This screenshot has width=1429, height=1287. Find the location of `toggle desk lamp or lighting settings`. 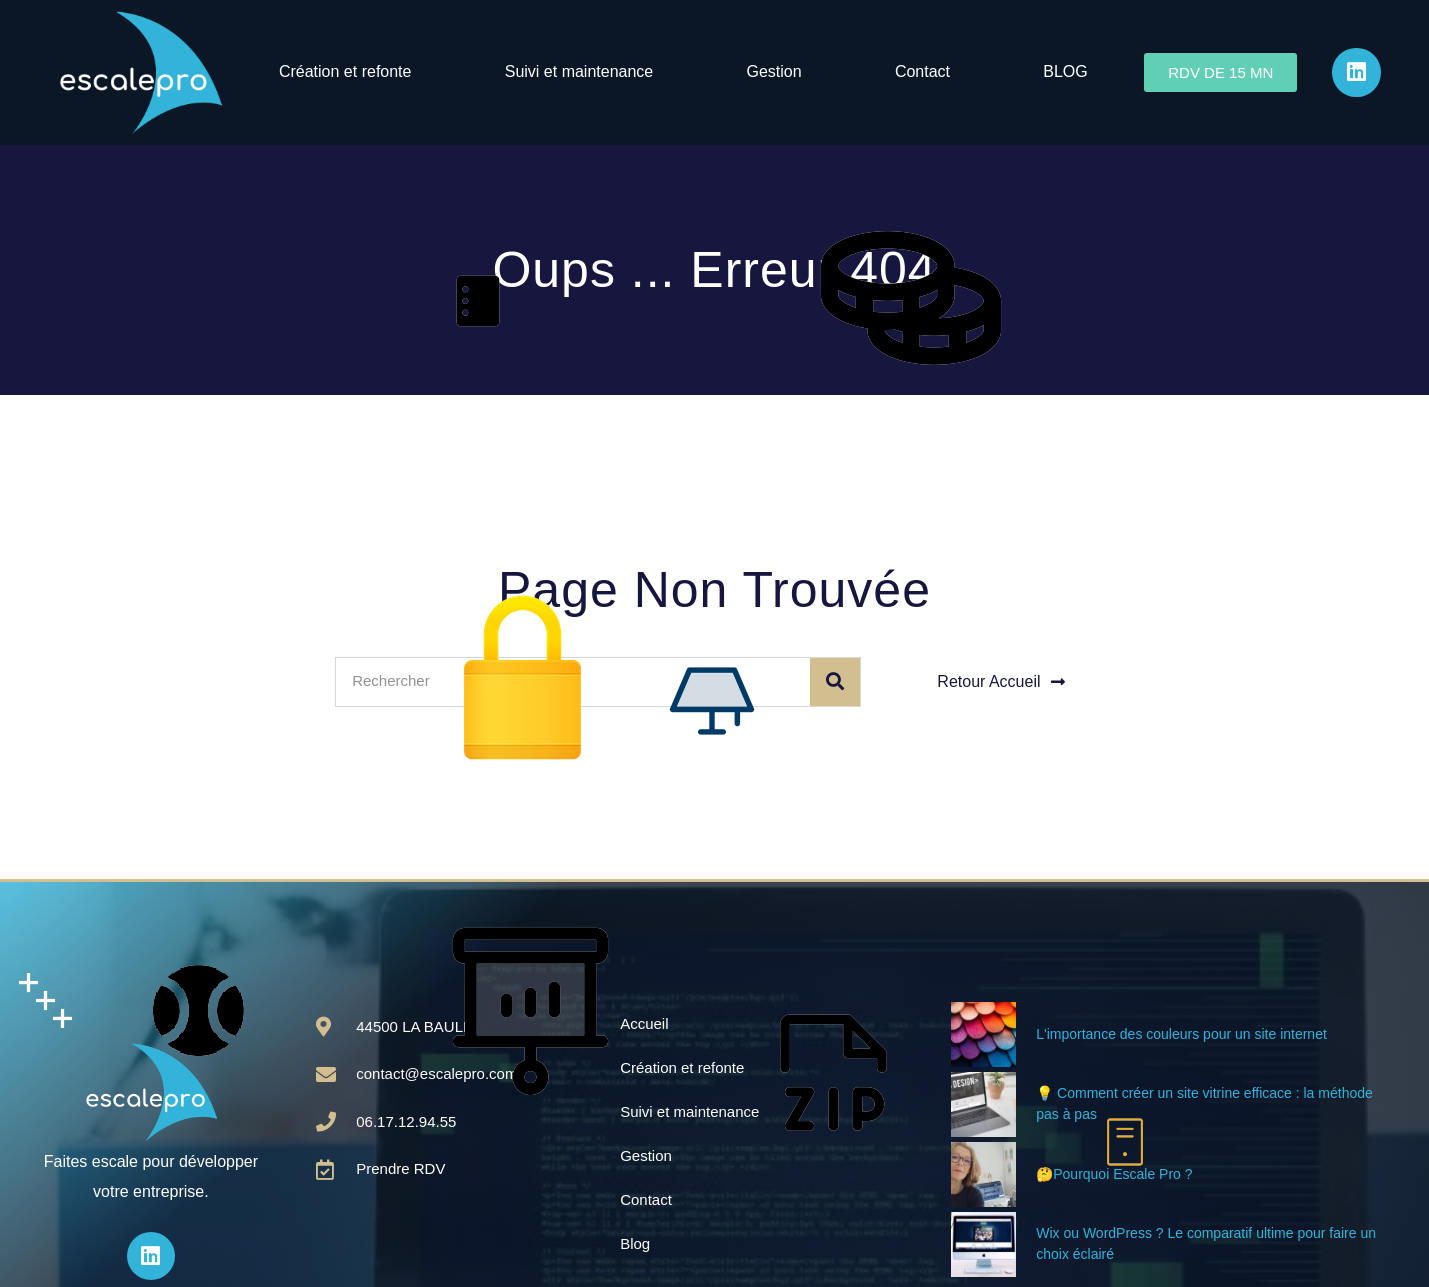

toggle desk lamp or lighting settings is located at coordinates (712, 701).